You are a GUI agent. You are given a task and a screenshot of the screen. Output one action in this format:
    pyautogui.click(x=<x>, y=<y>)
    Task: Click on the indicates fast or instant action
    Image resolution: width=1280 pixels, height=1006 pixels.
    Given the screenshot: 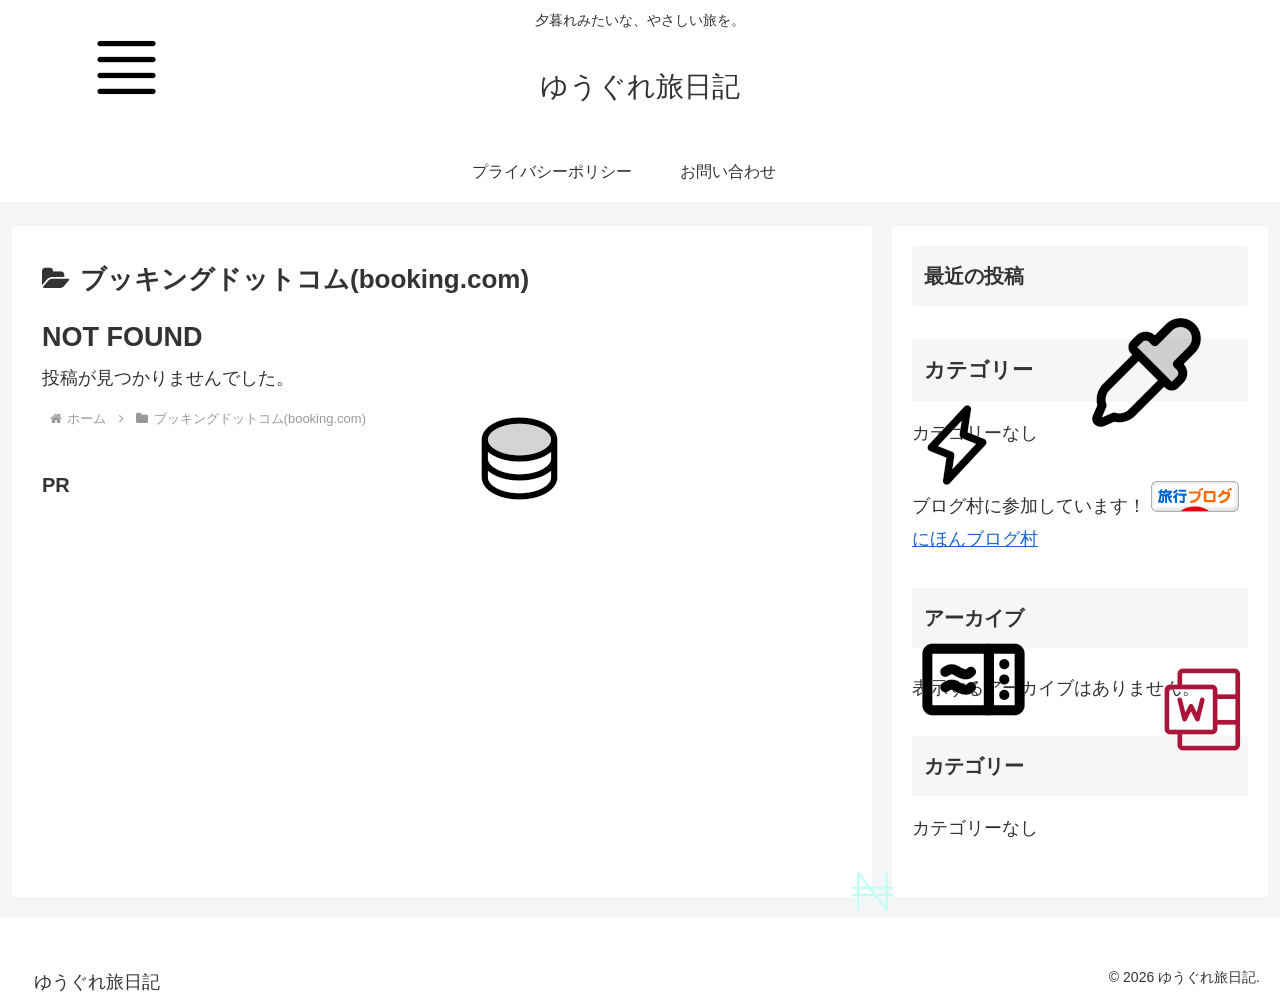 What is the action you would take?
    pyautogui.click(x=957, y=445)
    